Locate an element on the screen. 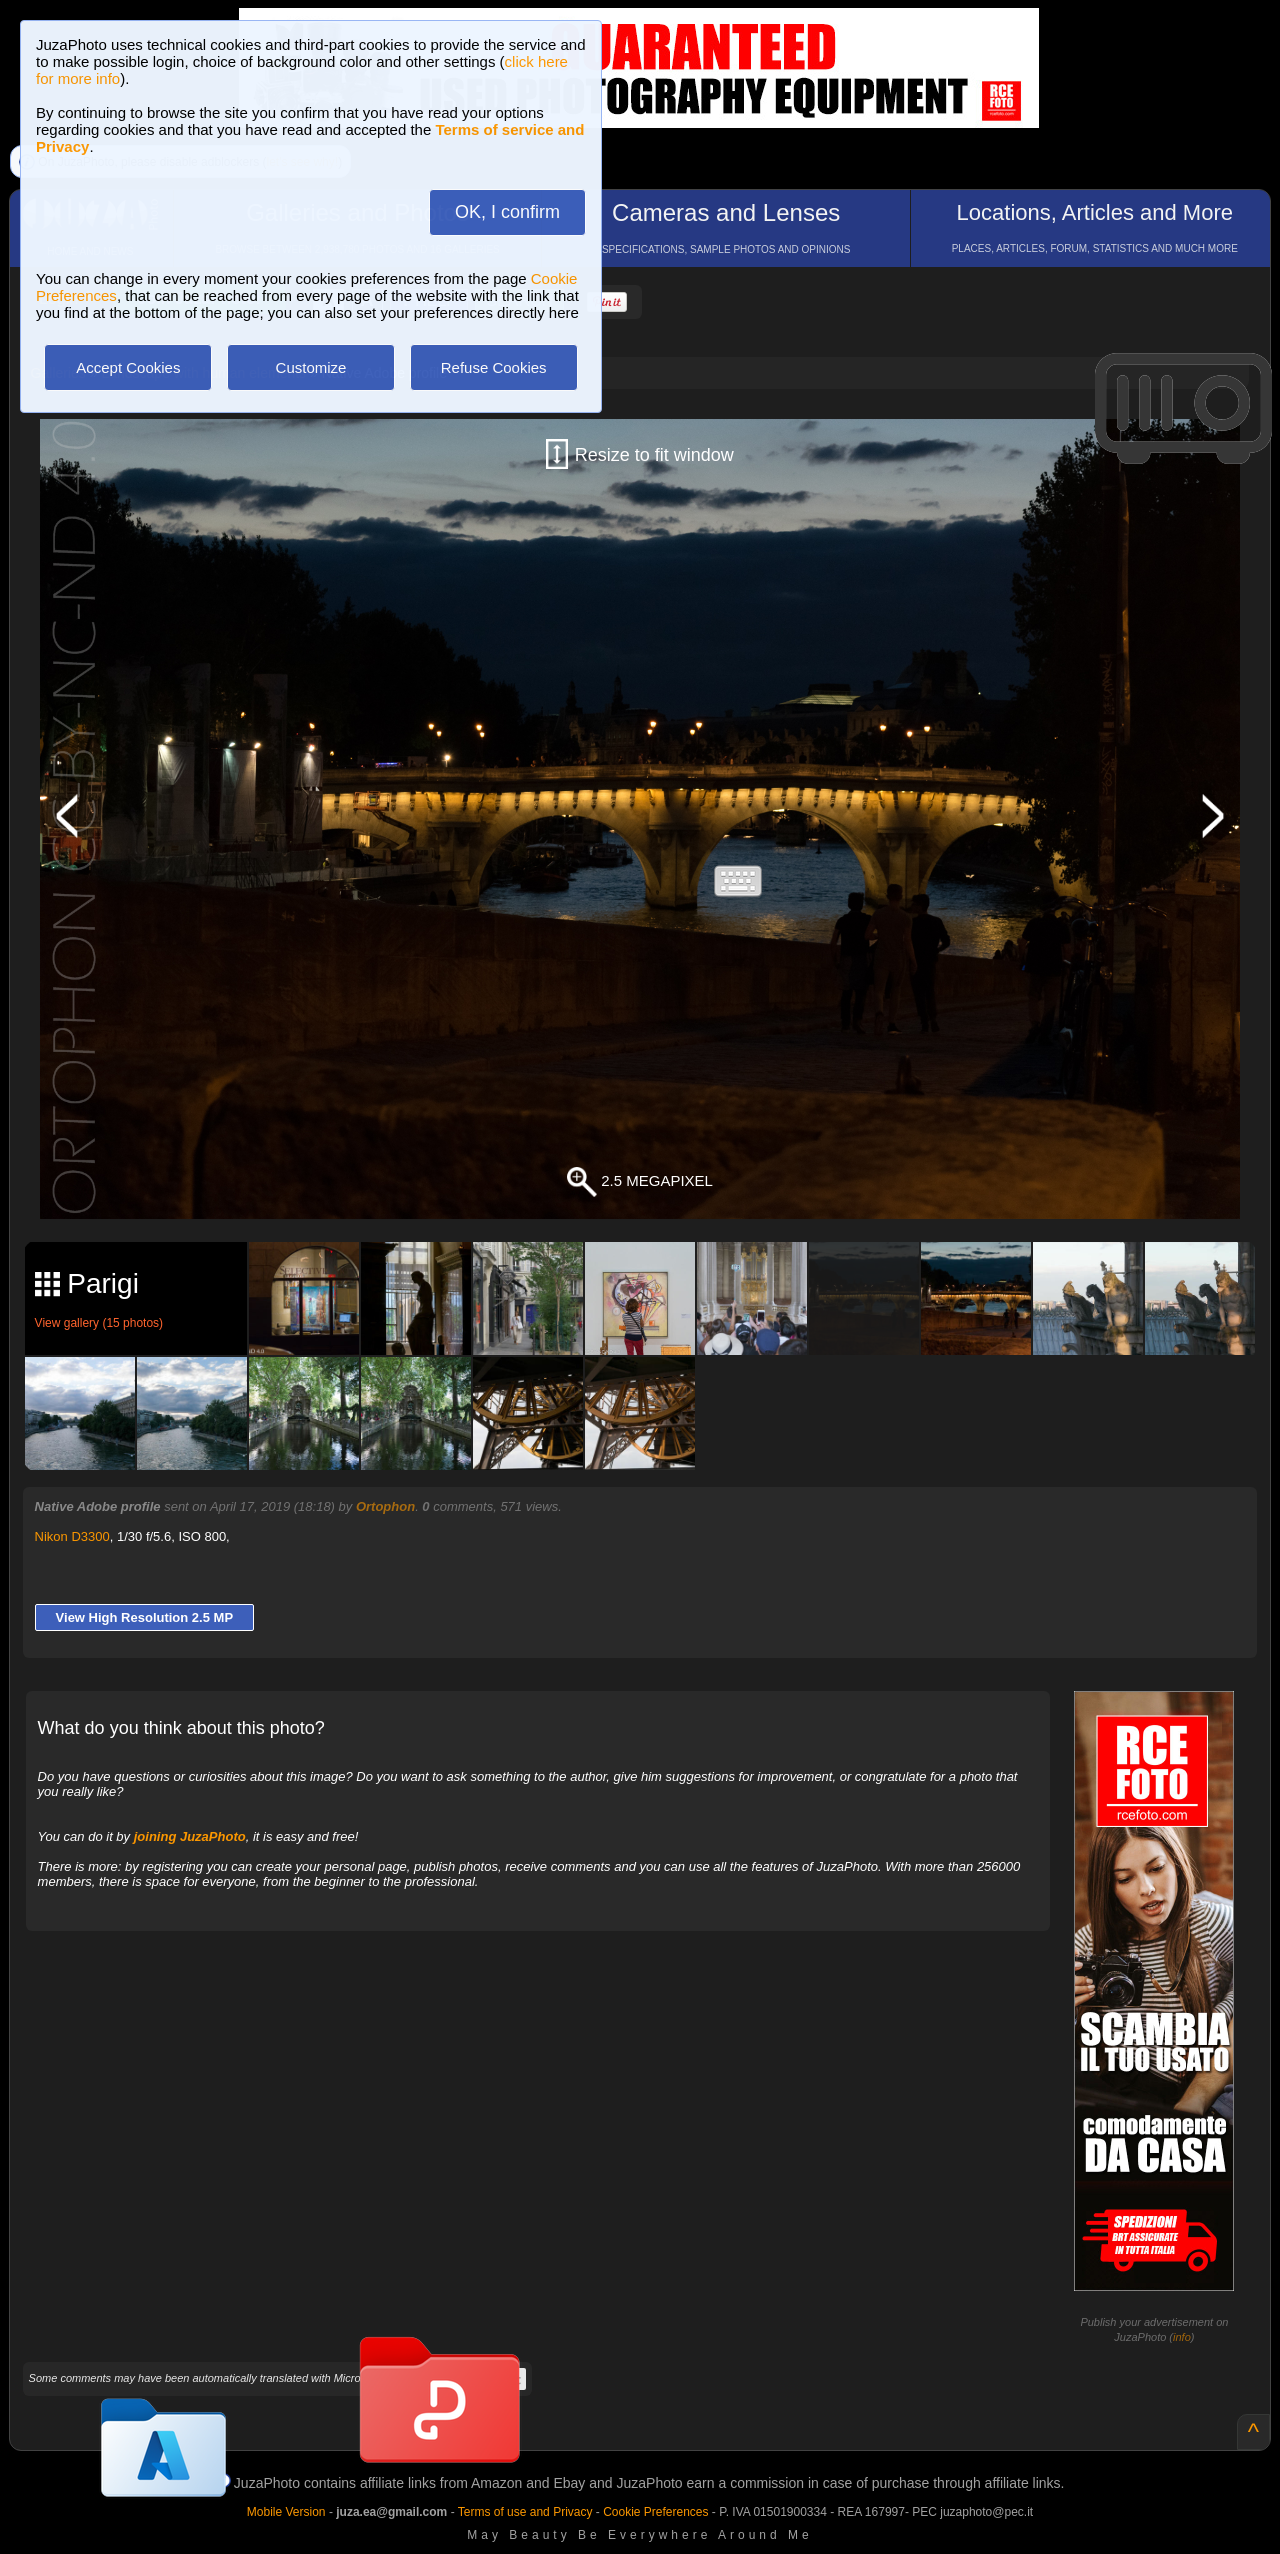 The width and height of the screenshot is (1280, 2554). open microsoft azure project folder is located at coordinates (163, 2451).